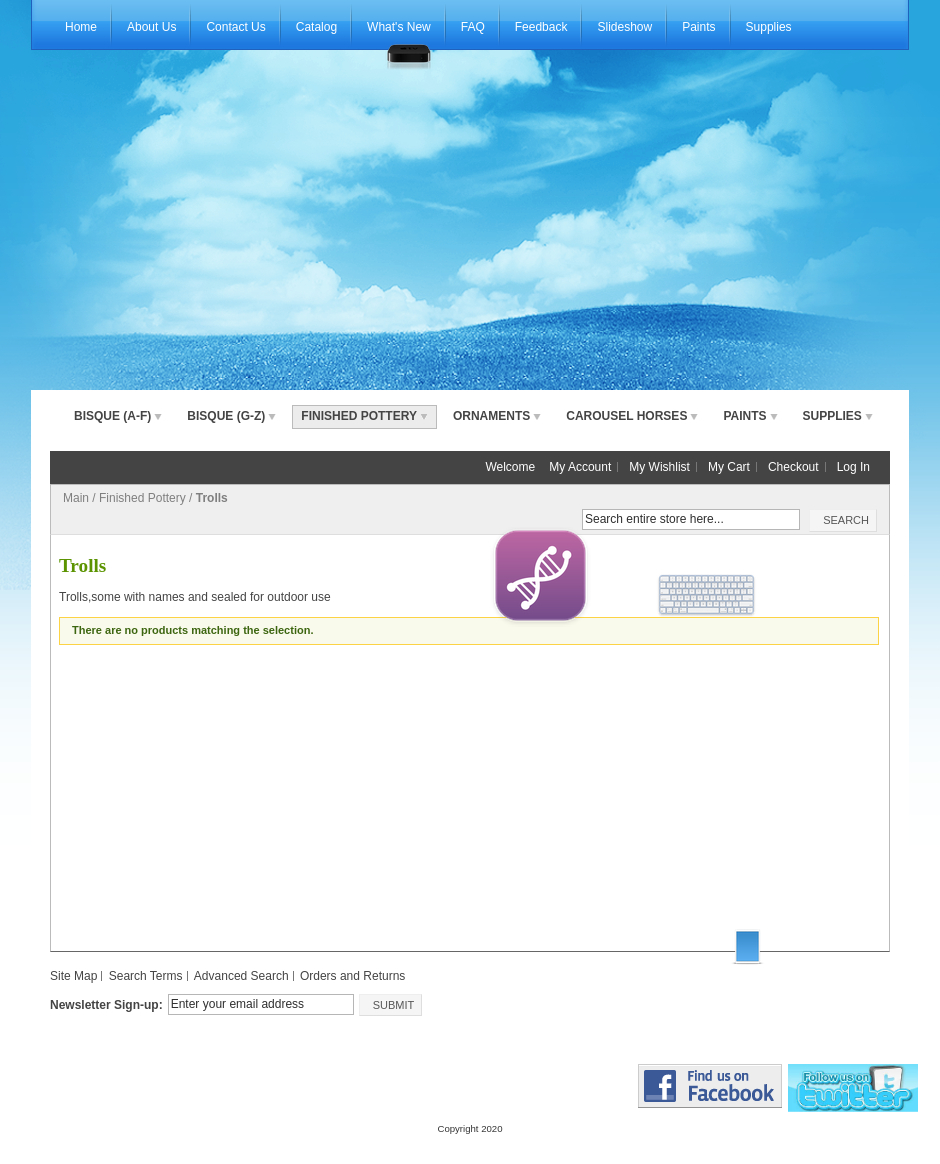 Image resolution: width=940 pixels, height=1164 pixels. What do you see at coordinates (747, 946) in the screenshot?
I see `iPad Pro device connected via wifi` at bounding box center [747, 946].